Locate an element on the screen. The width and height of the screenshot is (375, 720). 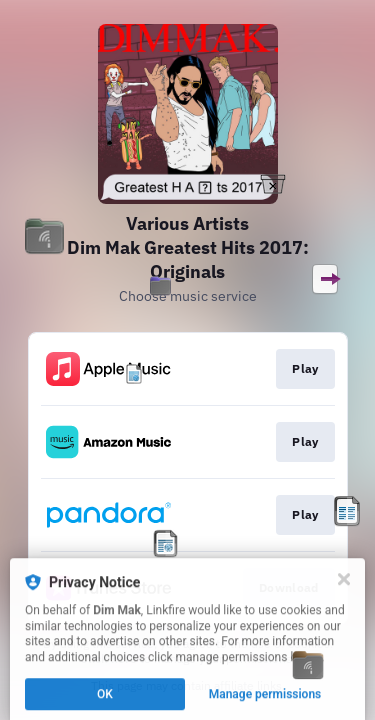
a web document or HTML file created in LibreOffice is located at coordinates (134, 374).